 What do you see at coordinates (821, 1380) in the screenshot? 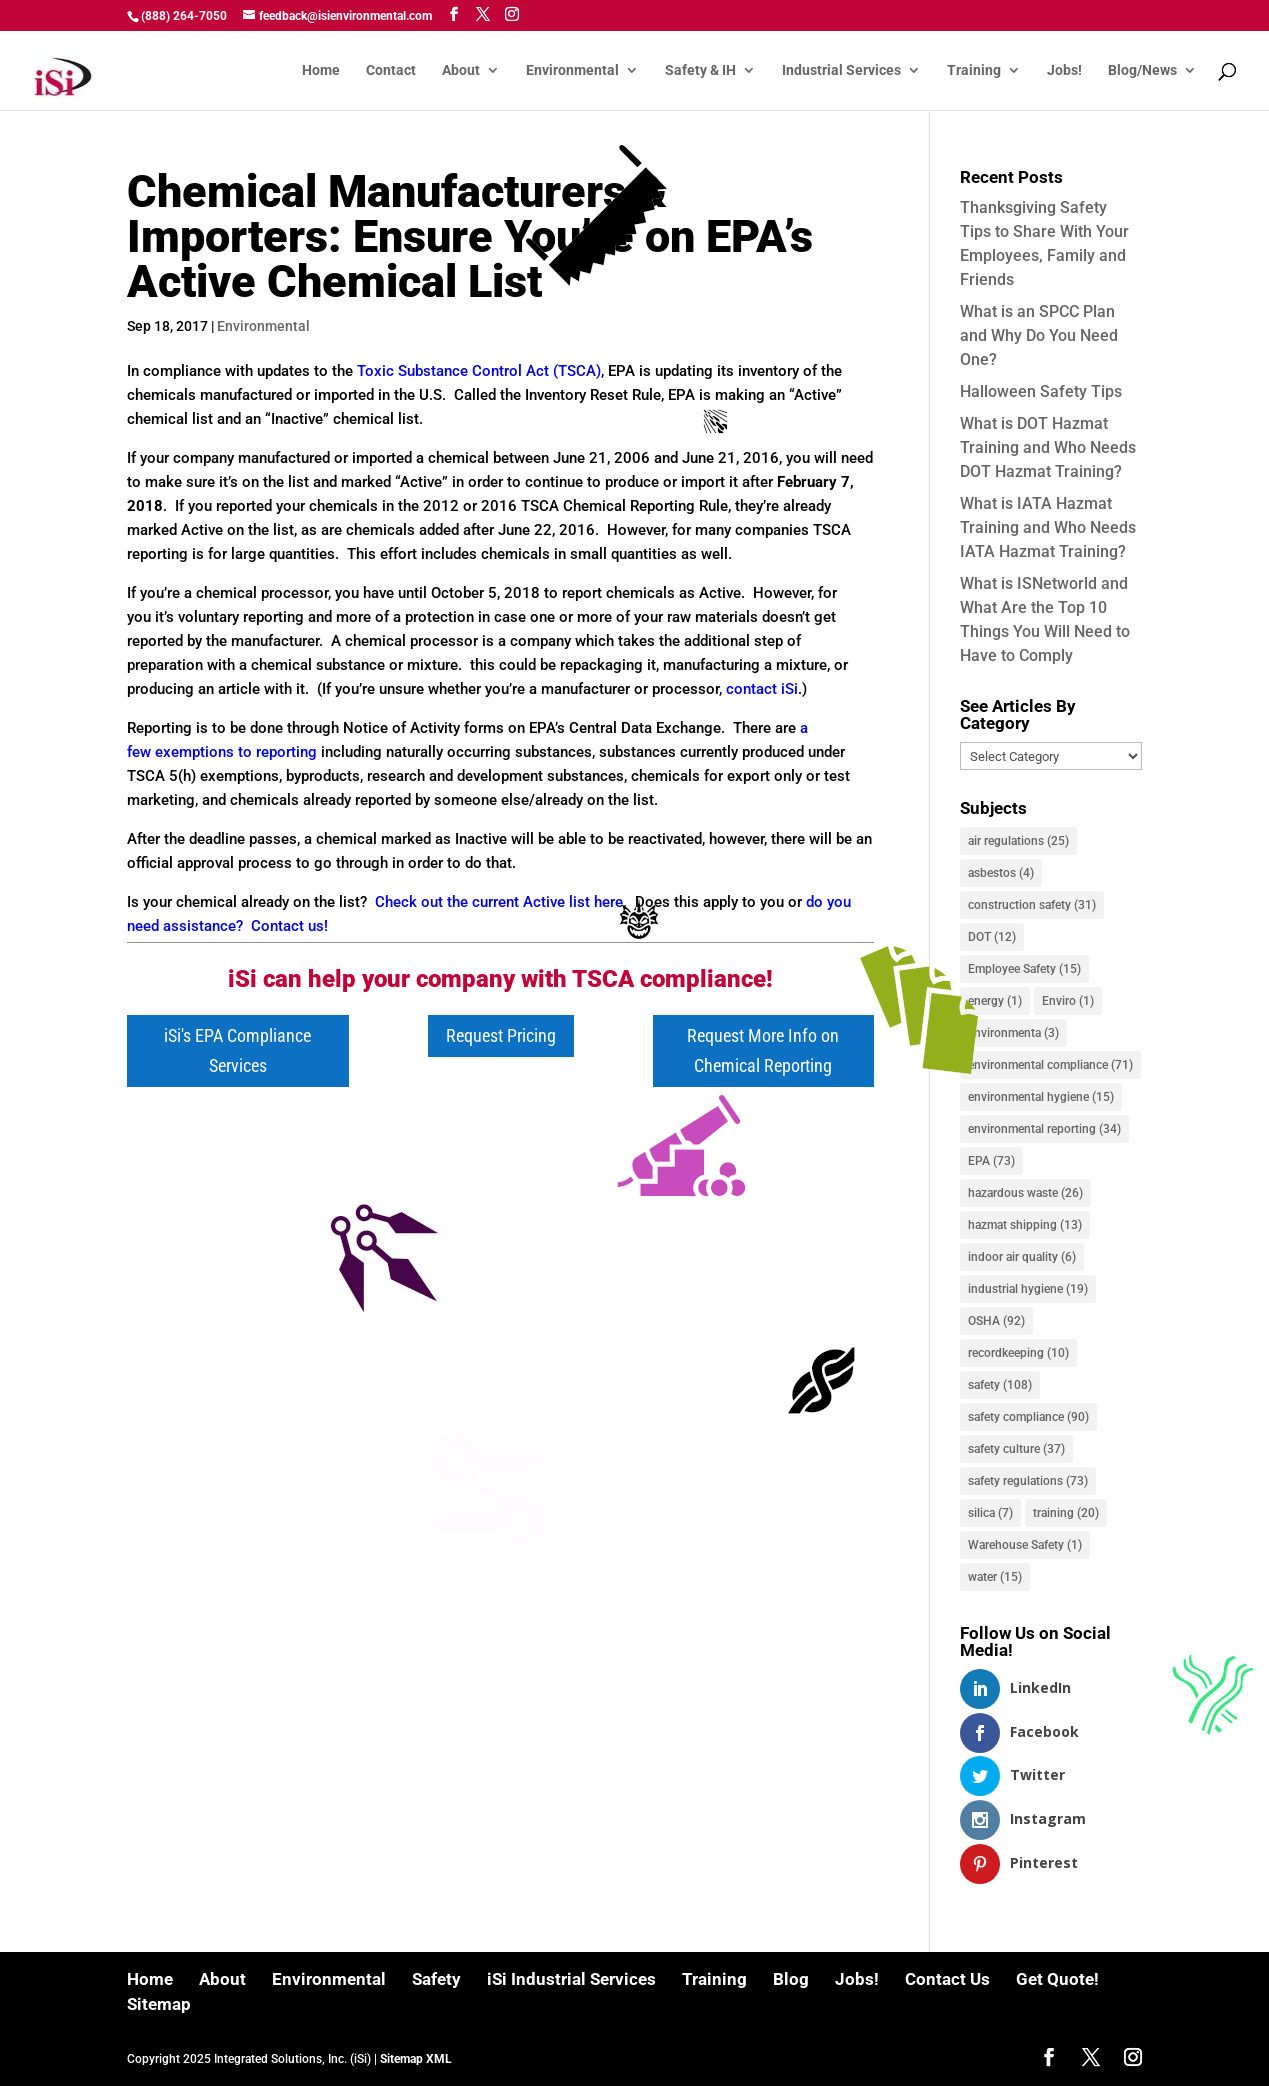
I see `indicates a connection or link between items` at bounding box center [821, 1380].